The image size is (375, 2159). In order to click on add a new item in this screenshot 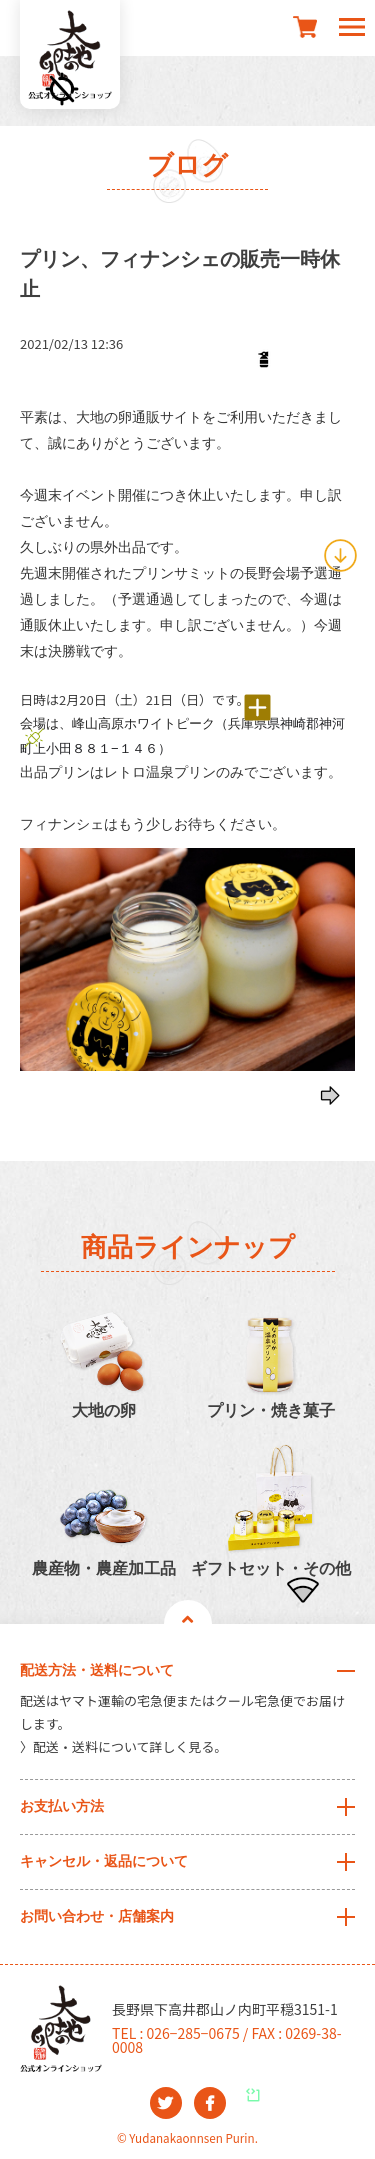, I will do `click(257, 707)`.